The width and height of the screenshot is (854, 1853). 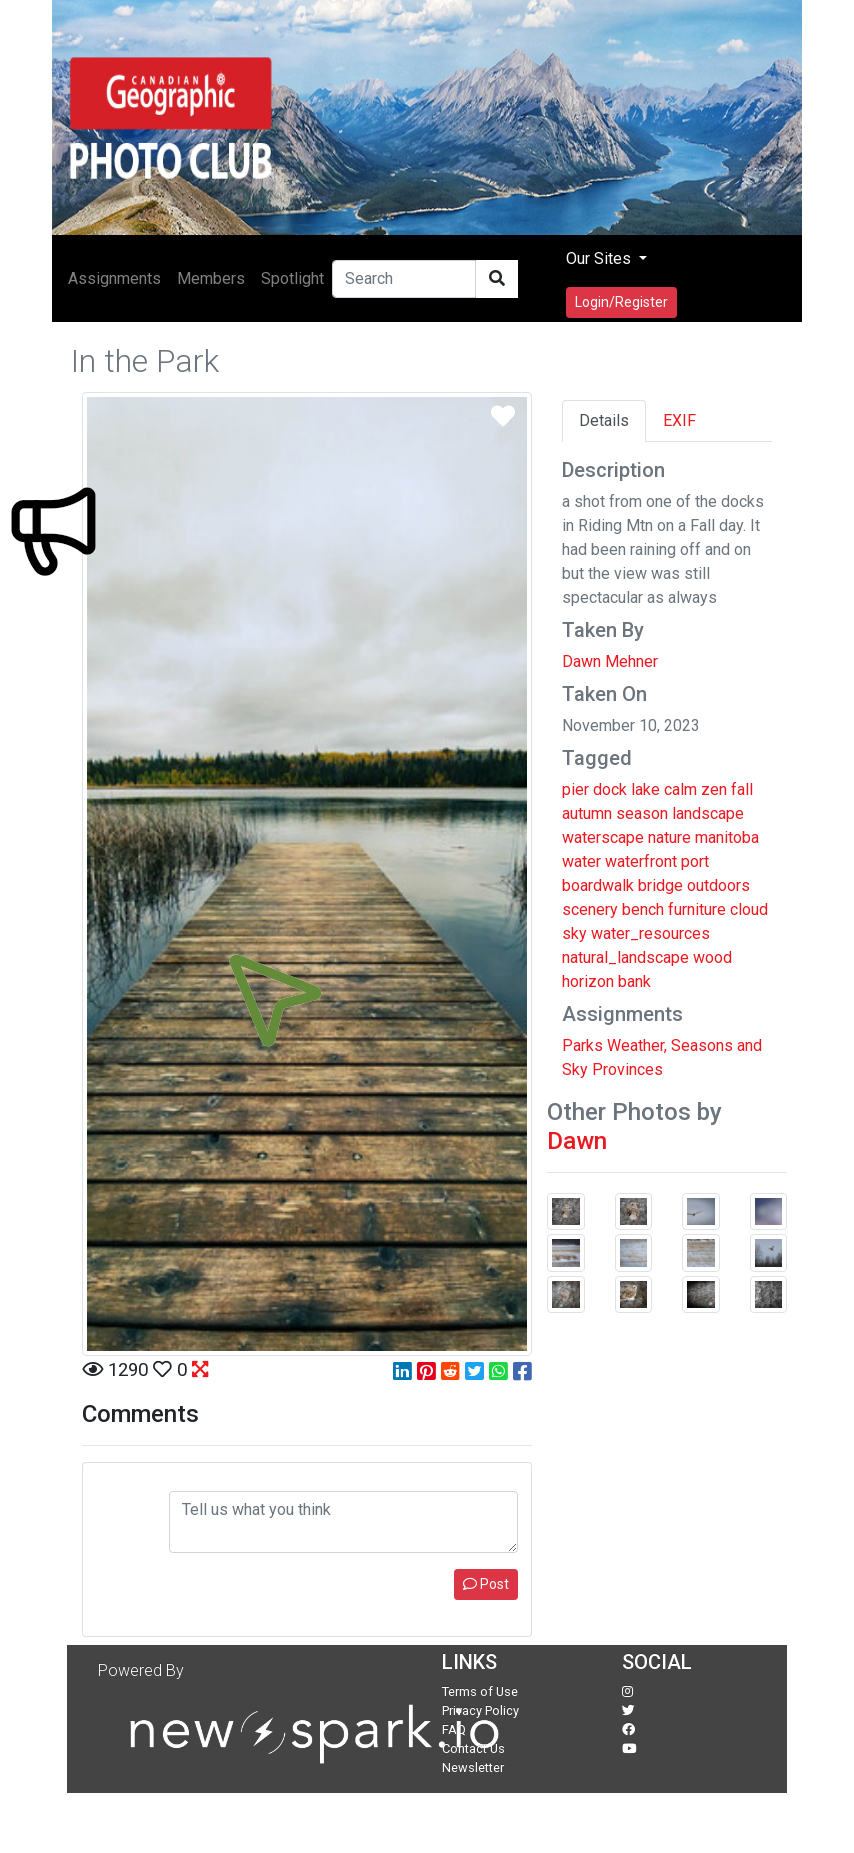 I want to click on cursor or pointer indicator, so click(x=273, y=998).